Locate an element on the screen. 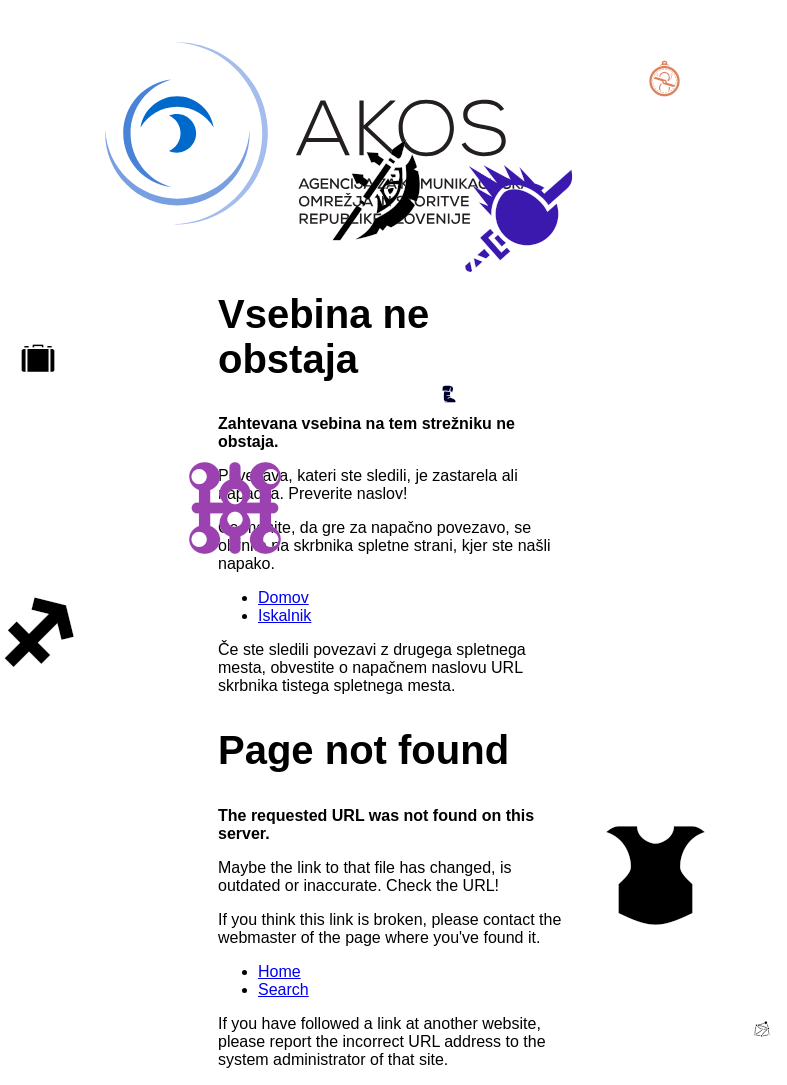 Image resolution: width=787 pixels, height=1085 pixels. view mesh network topology is located at coordinates (762, 1029).